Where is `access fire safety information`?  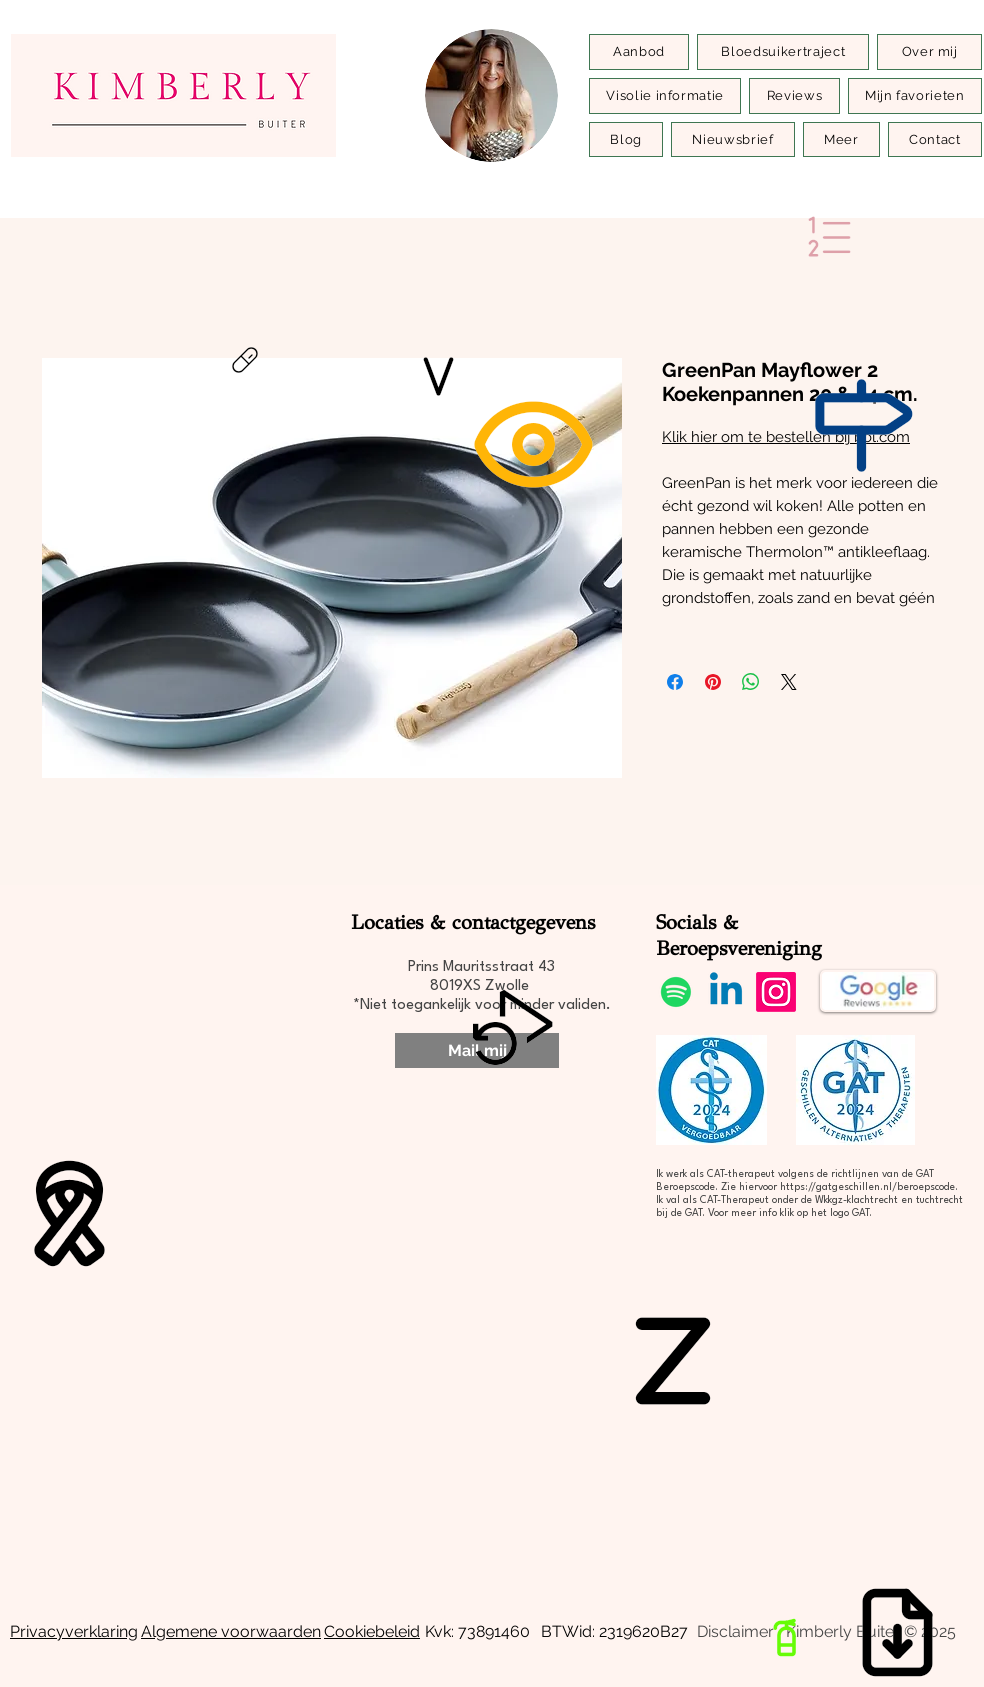 access fire safety information is located at coordinates (786, 1637).